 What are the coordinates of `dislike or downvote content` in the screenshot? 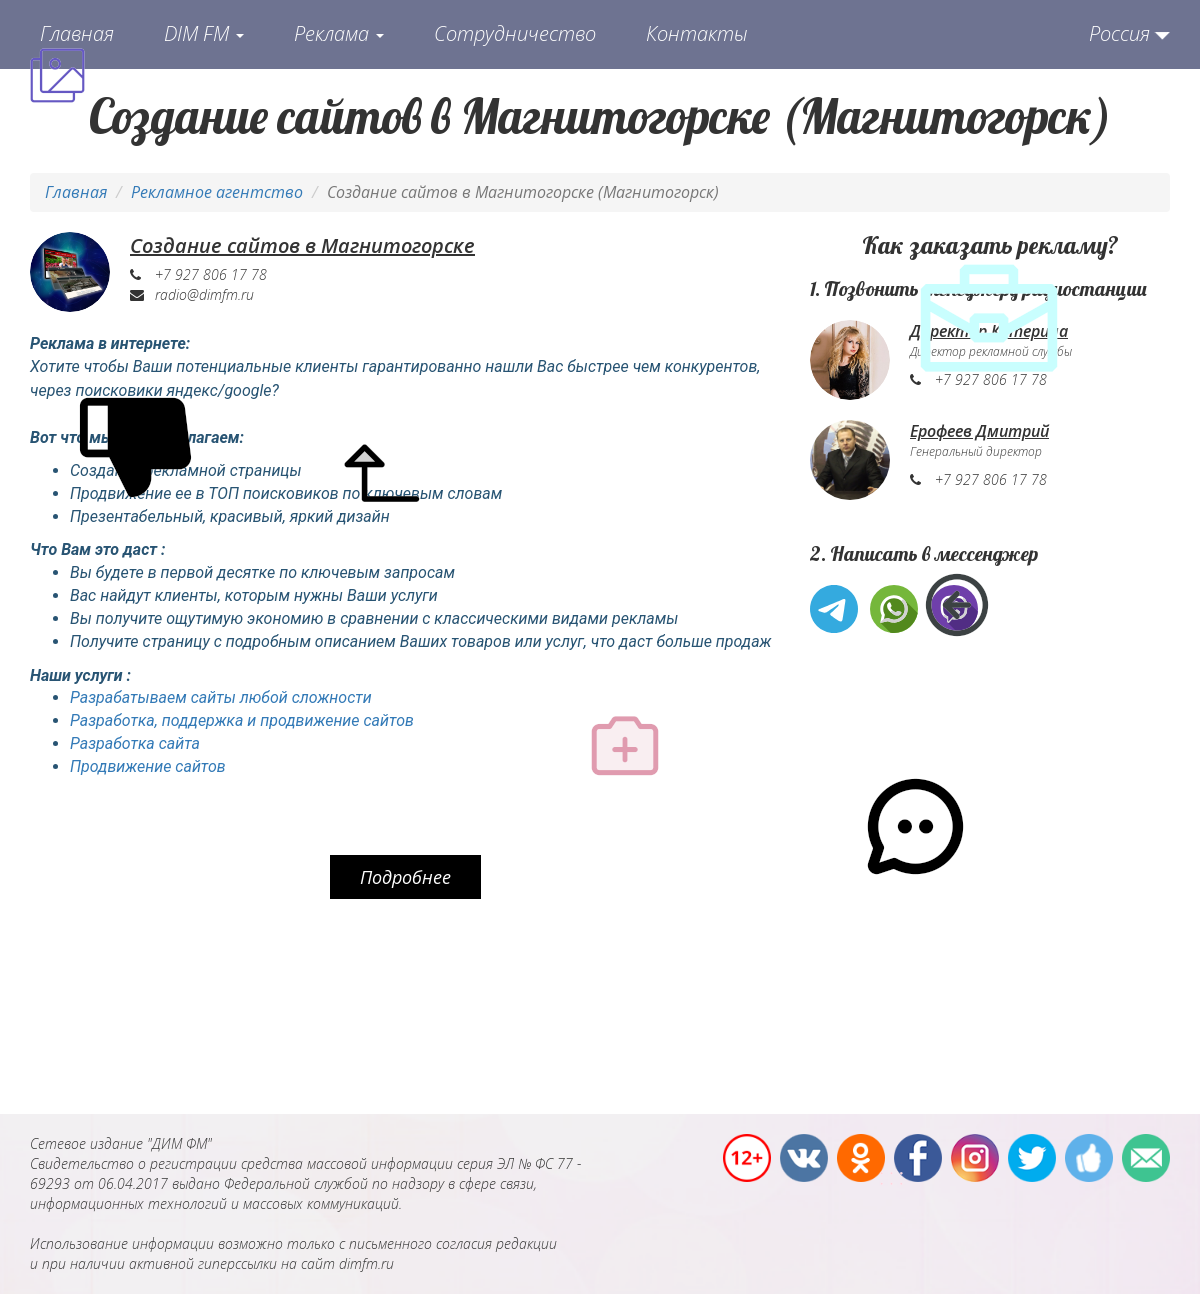 It's located at (135, 441).